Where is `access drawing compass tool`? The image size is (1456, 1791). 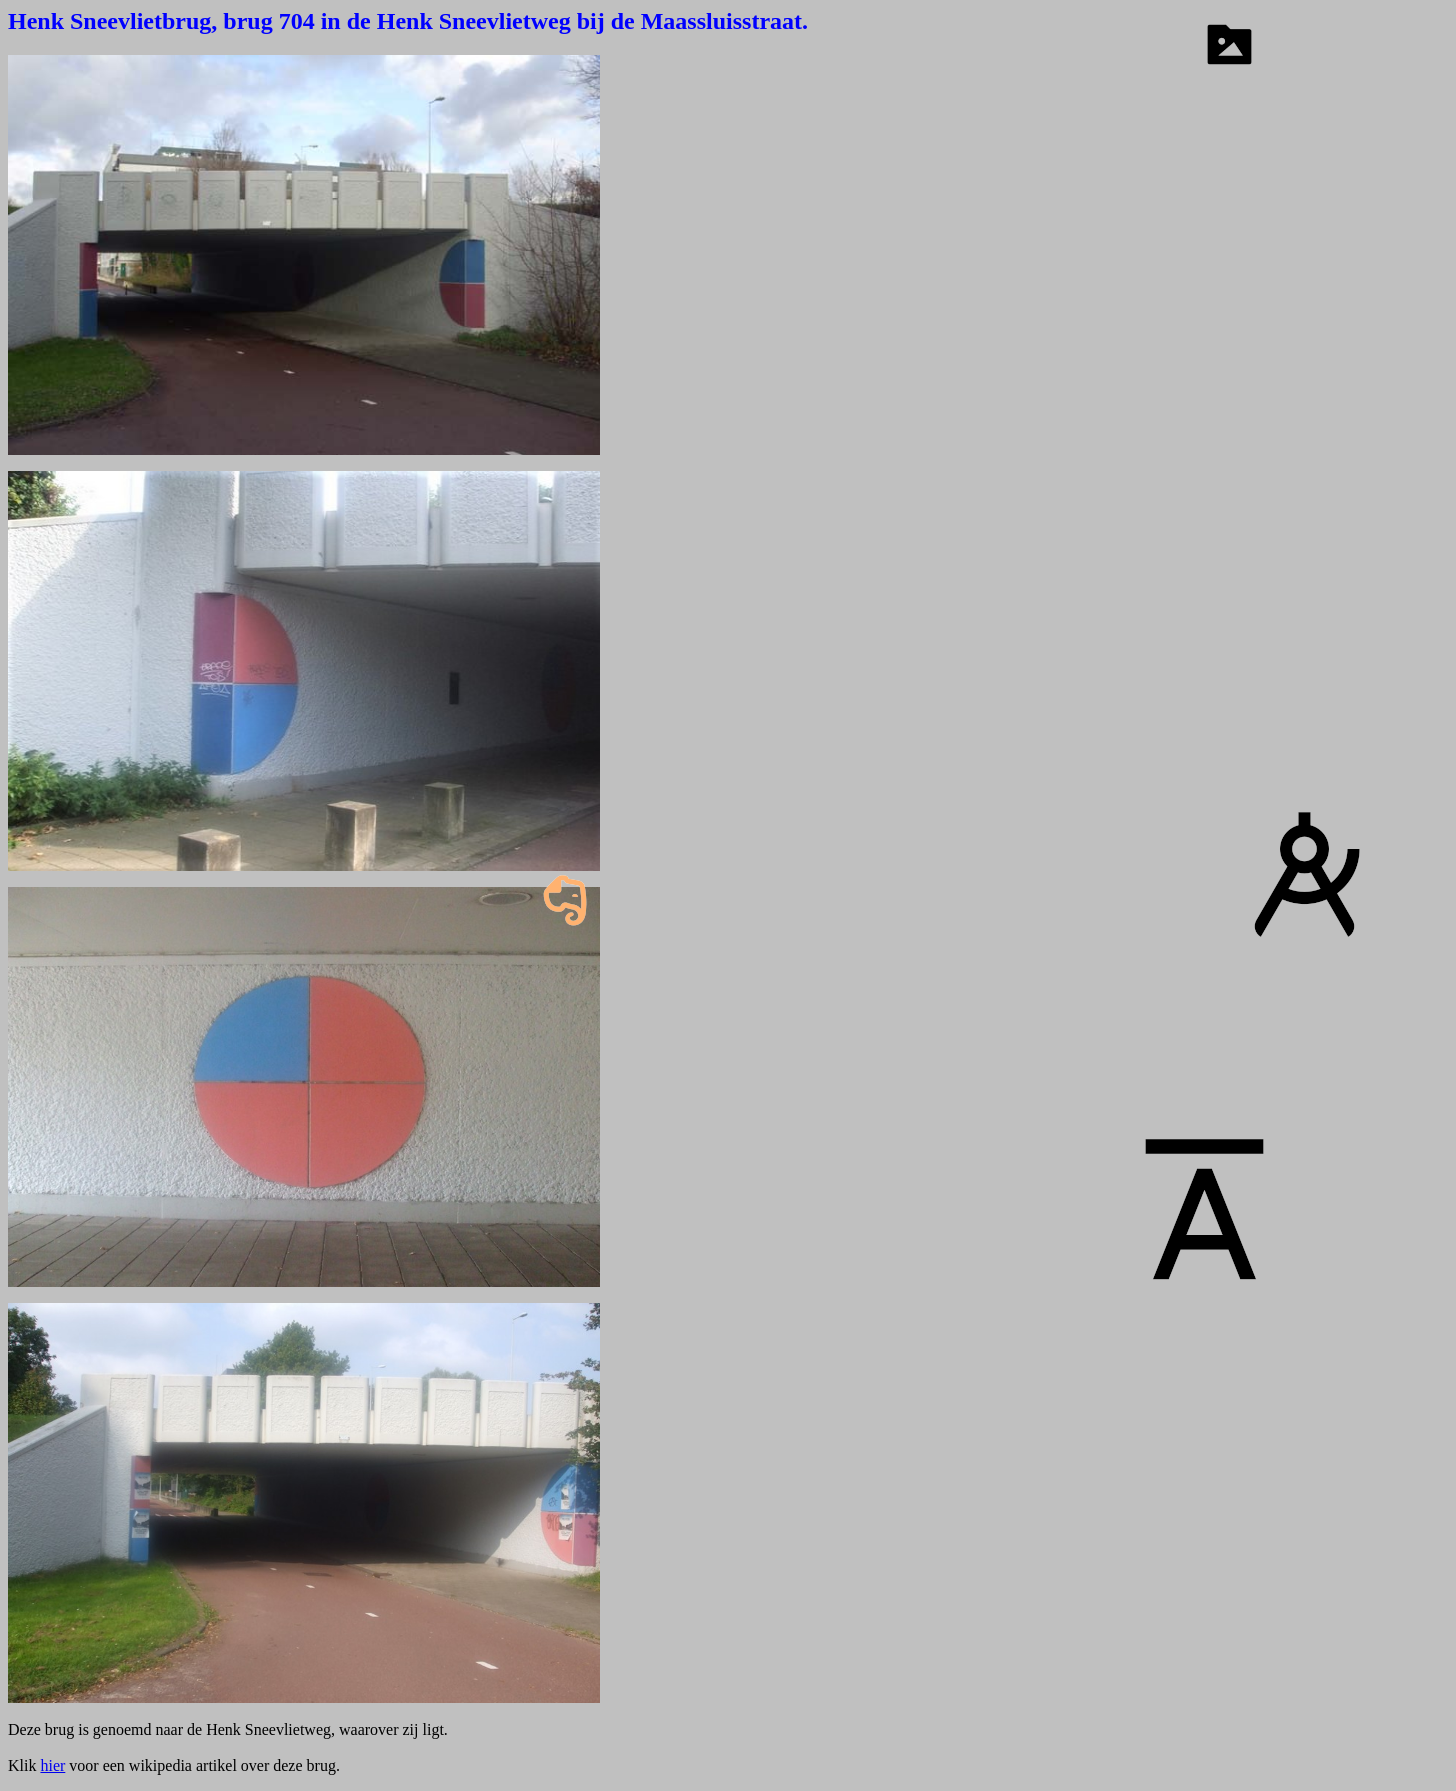
access drawing compass tool is located at coordinates (1304, 873).